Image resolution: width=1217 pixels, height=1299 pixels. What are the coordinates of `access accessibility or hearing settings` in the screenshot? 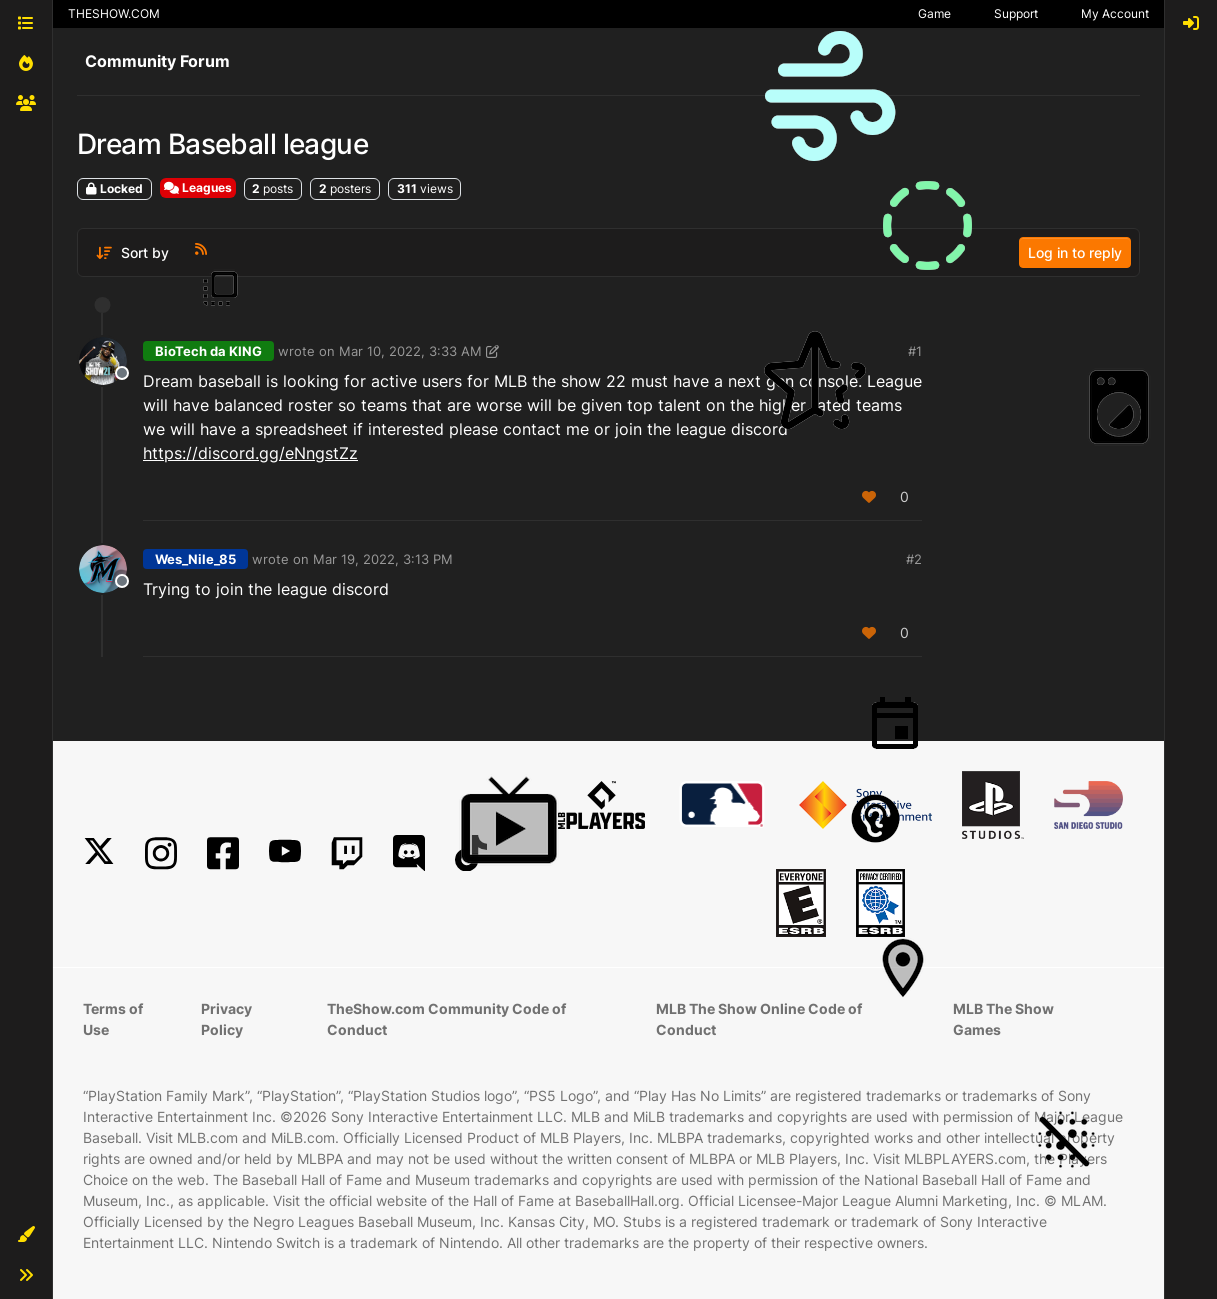 It's located at (875, 818).